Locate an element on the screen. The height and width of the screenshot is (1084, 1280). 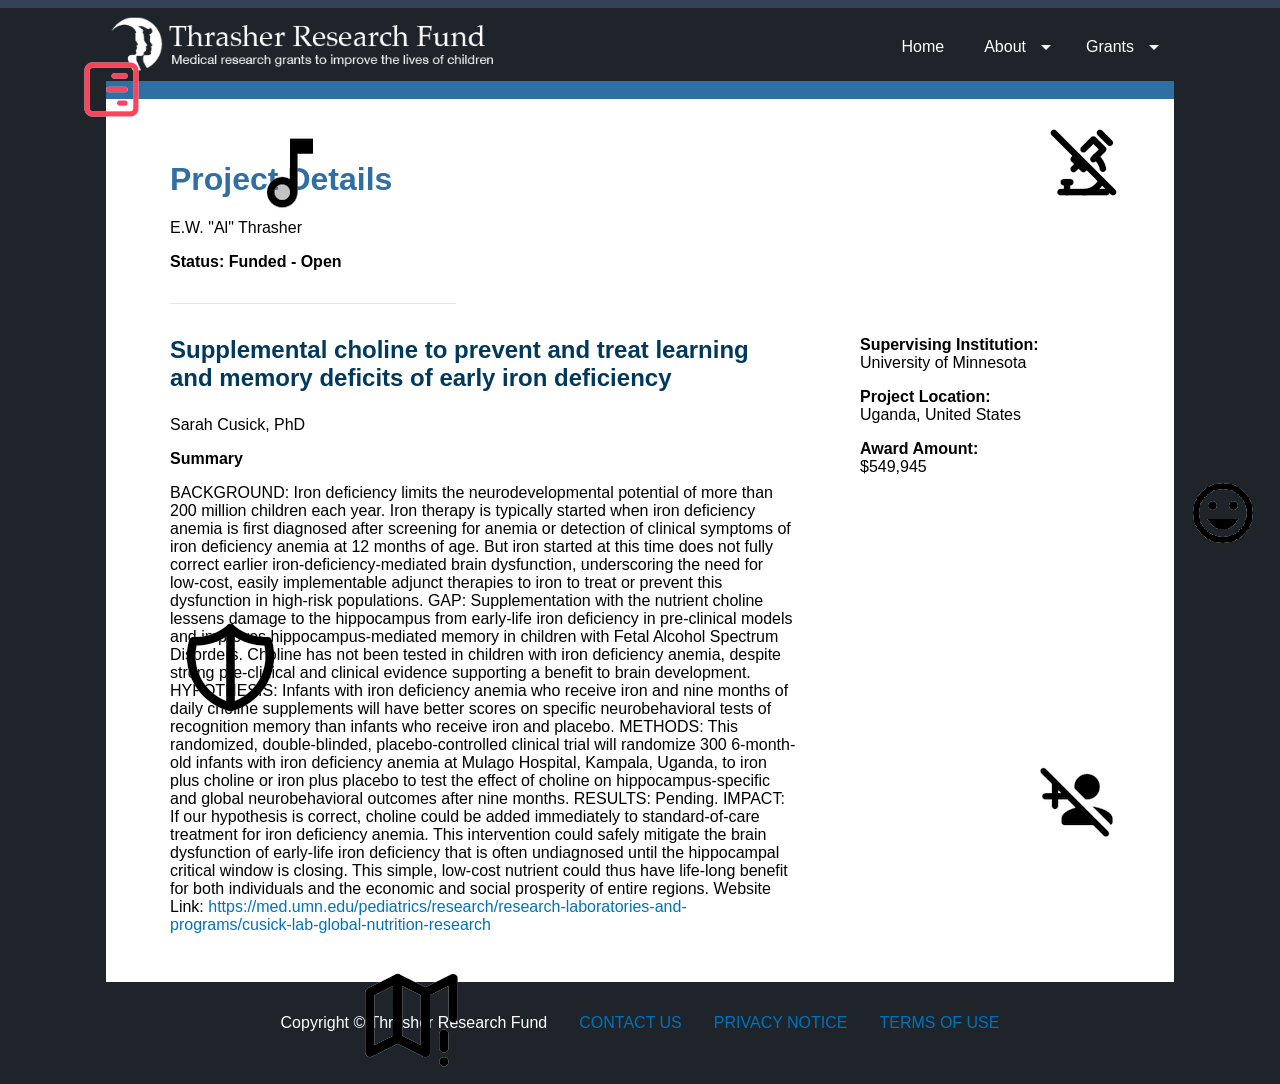
indicates adding contacts is disabled is located at coordinates (1077, 799).